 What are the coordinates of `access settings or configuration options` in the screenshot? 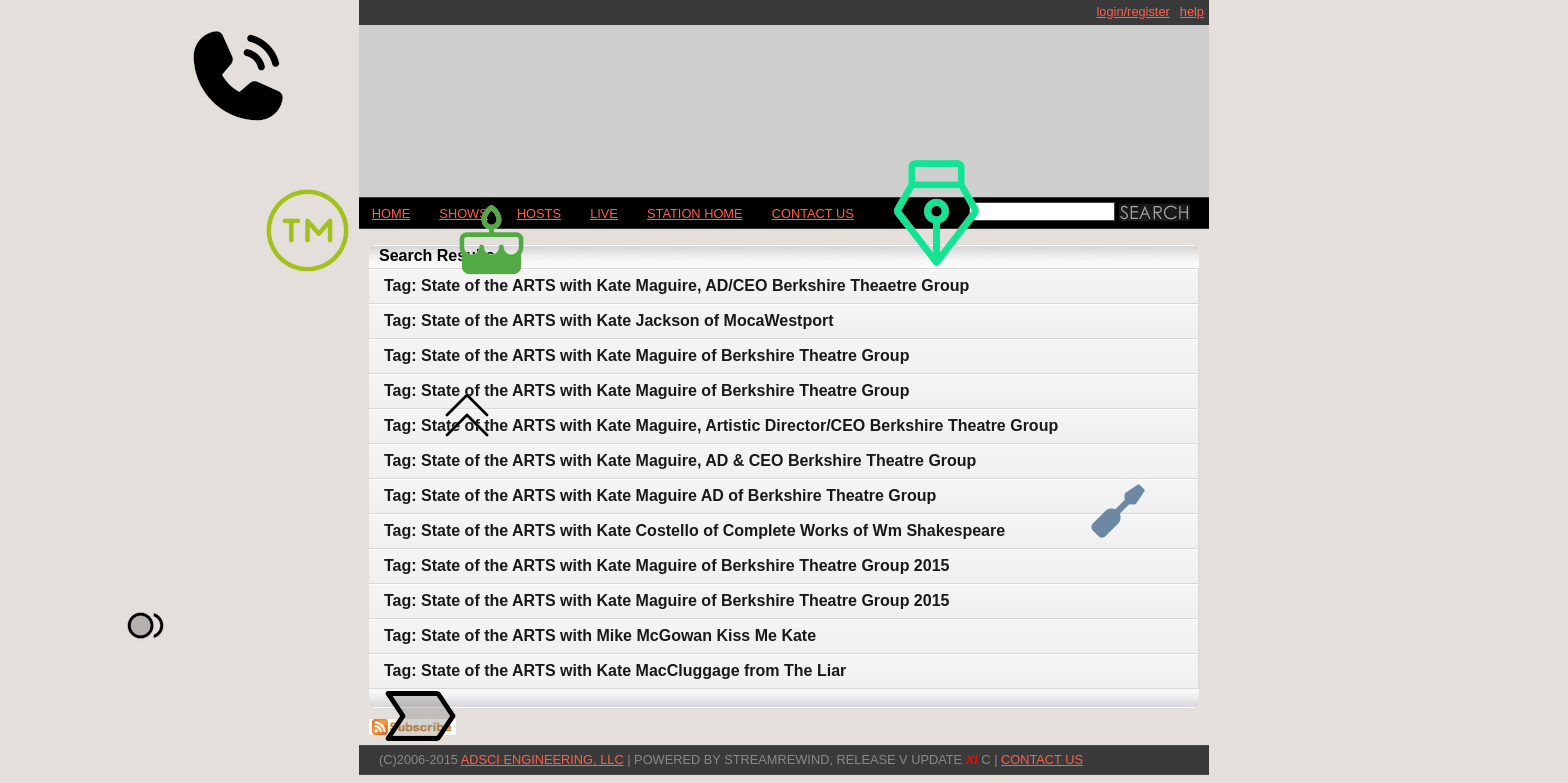 It's located at (1118, 511).